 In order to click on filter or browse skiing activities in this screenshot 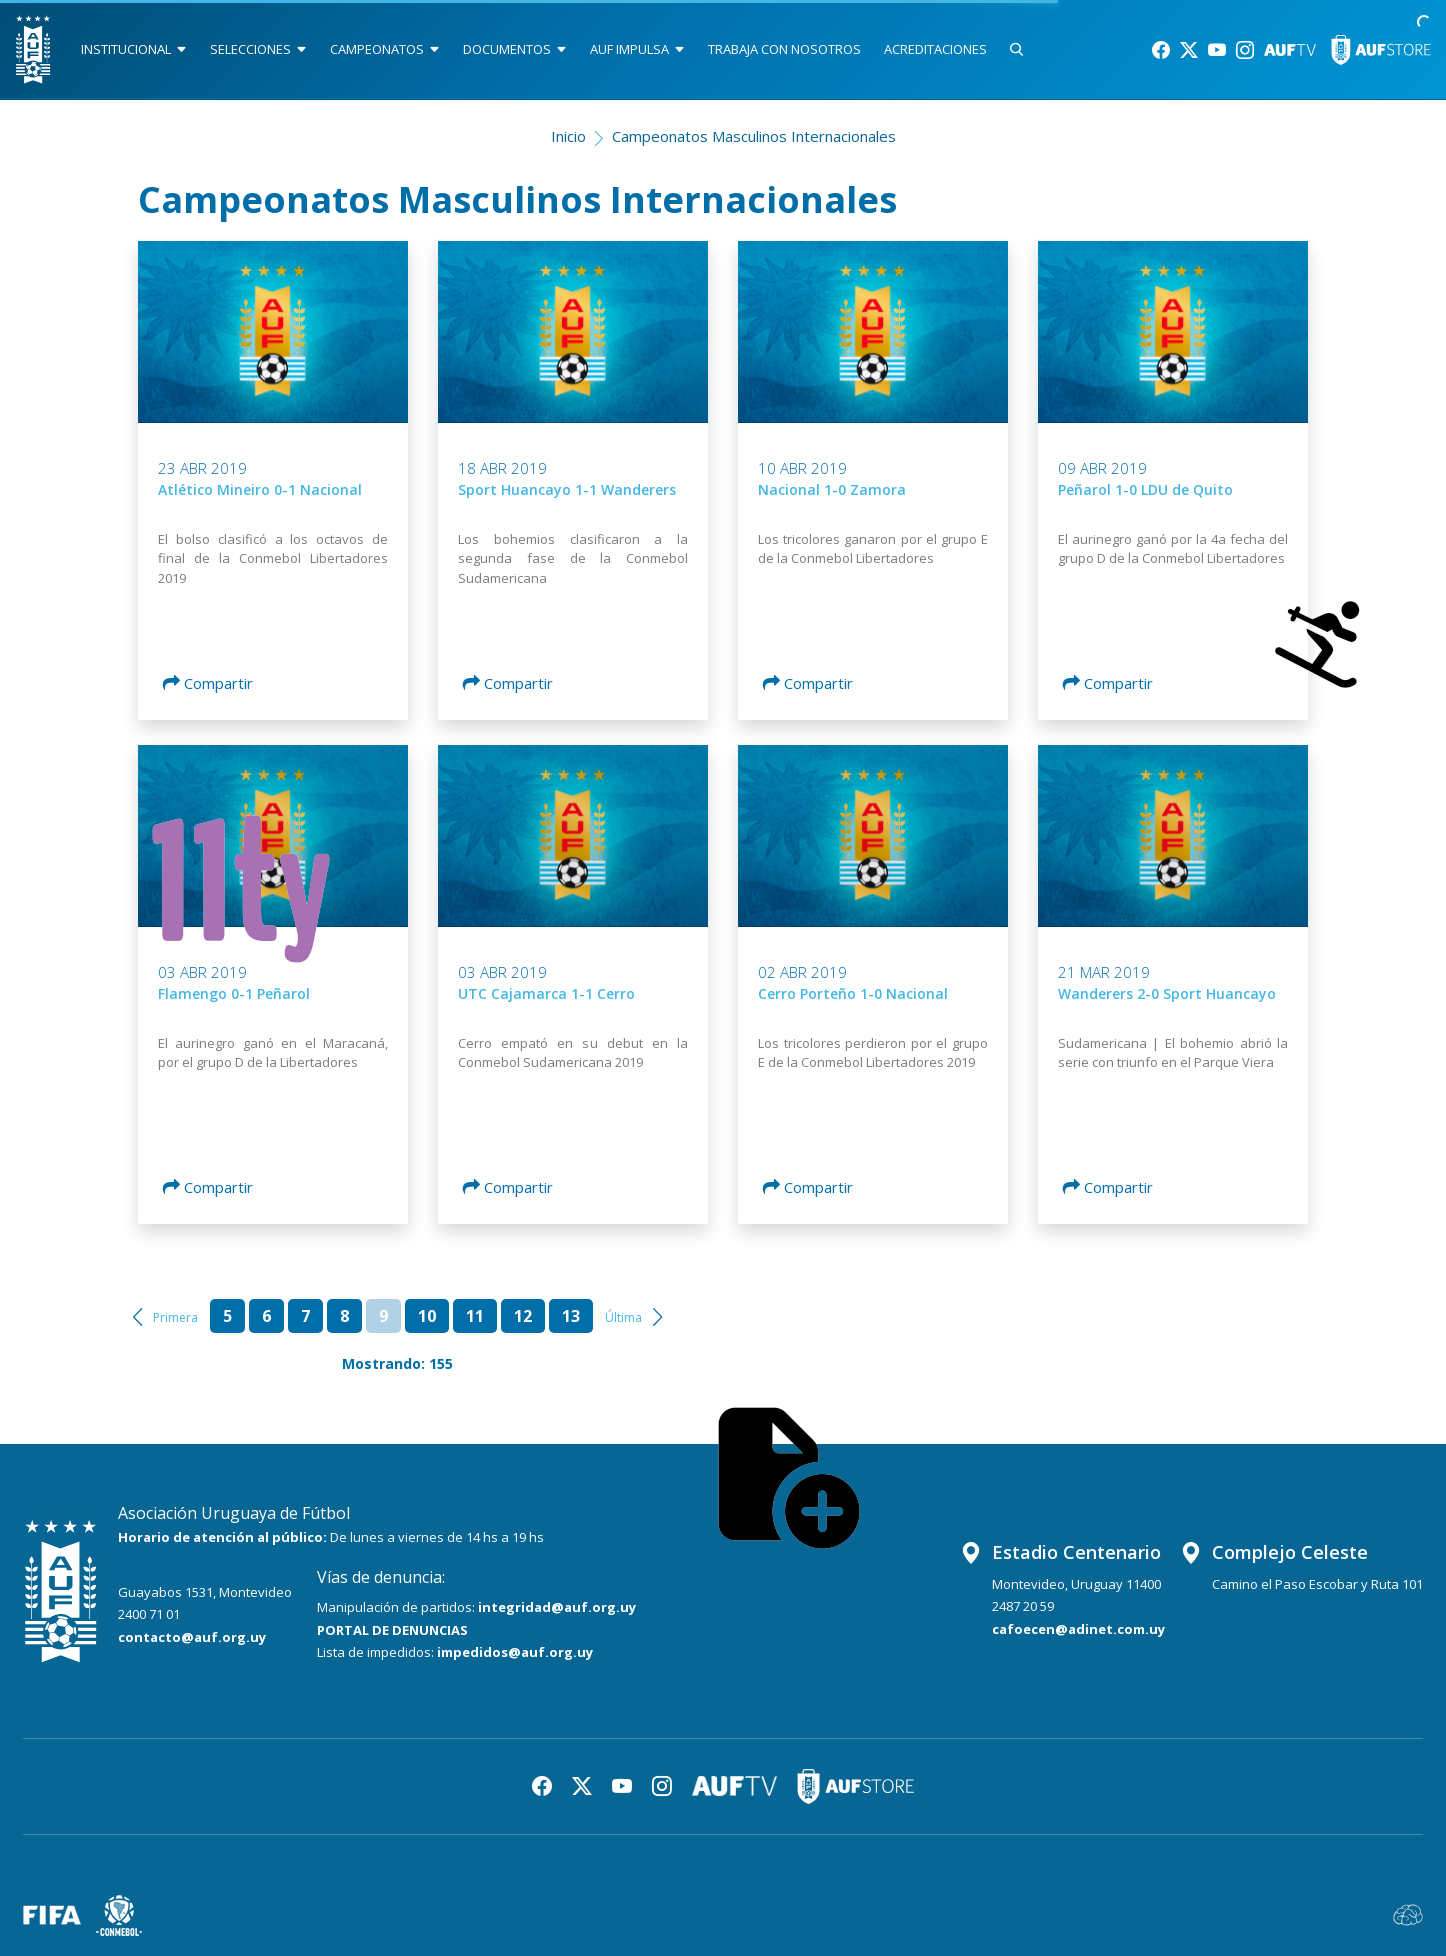, I will do `click(1321, 642)`.